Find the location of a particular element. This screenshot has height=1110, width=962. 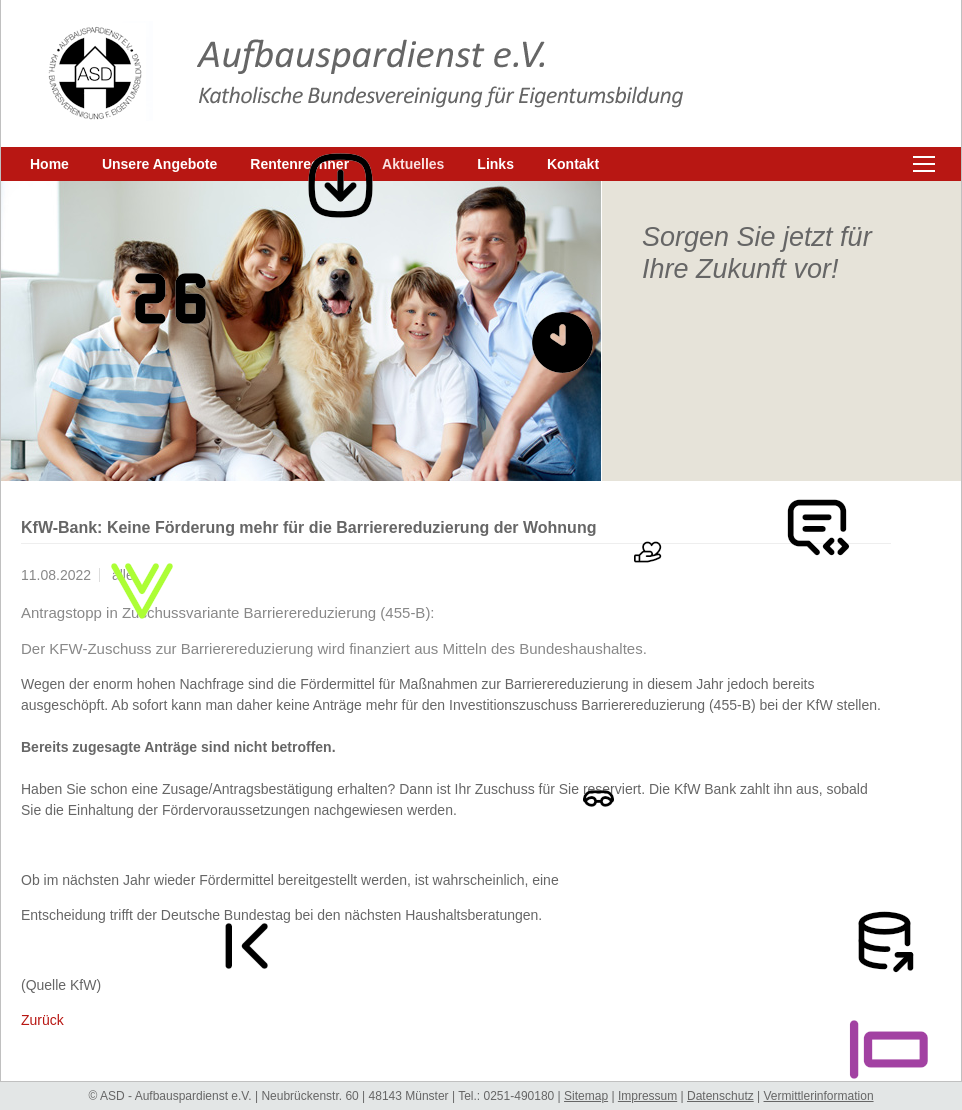

indicates the current time is 10 o'clock is located at coordinates (562, 342).